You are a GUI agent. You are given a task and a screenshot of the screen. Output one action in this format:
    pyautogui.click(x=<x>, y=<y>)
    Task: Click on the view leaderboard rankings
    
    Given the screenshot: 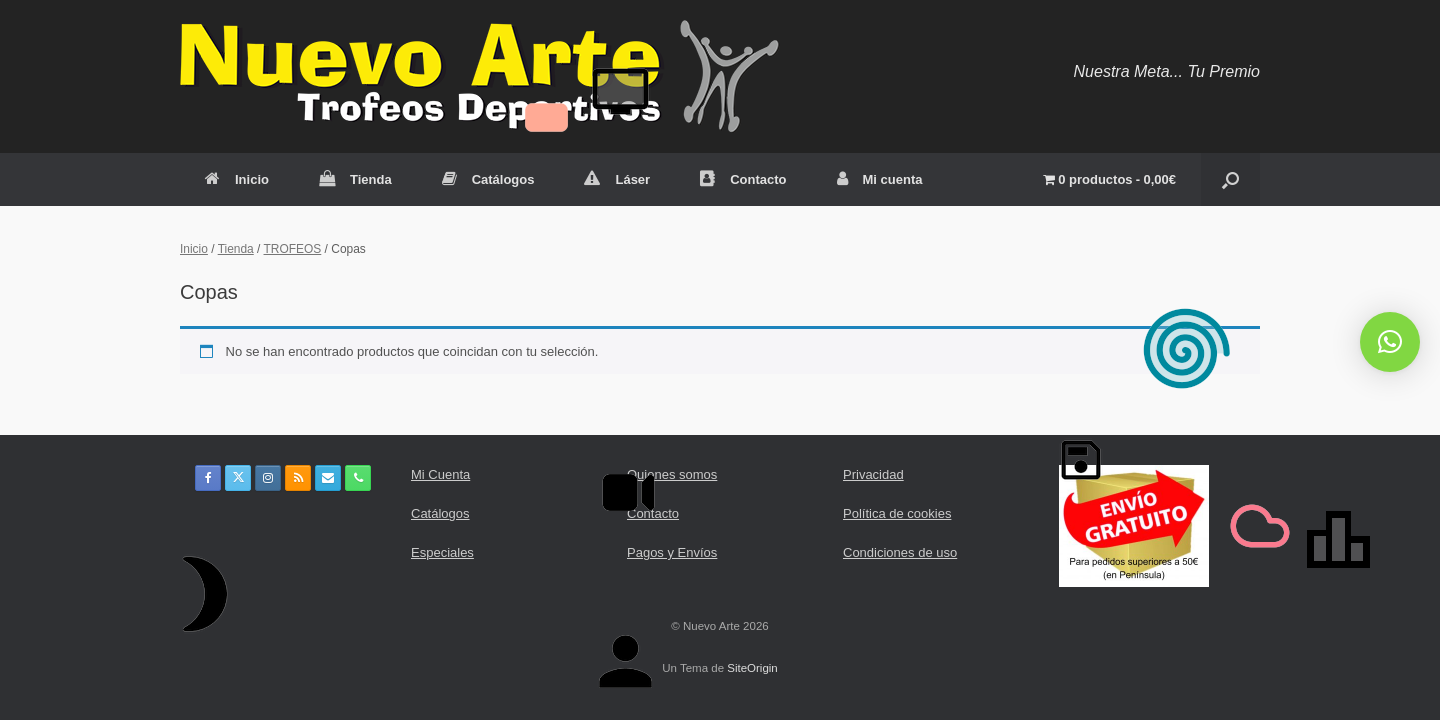 What is the action you would take?
    pyautogui.click(x=1338, y=539)
    